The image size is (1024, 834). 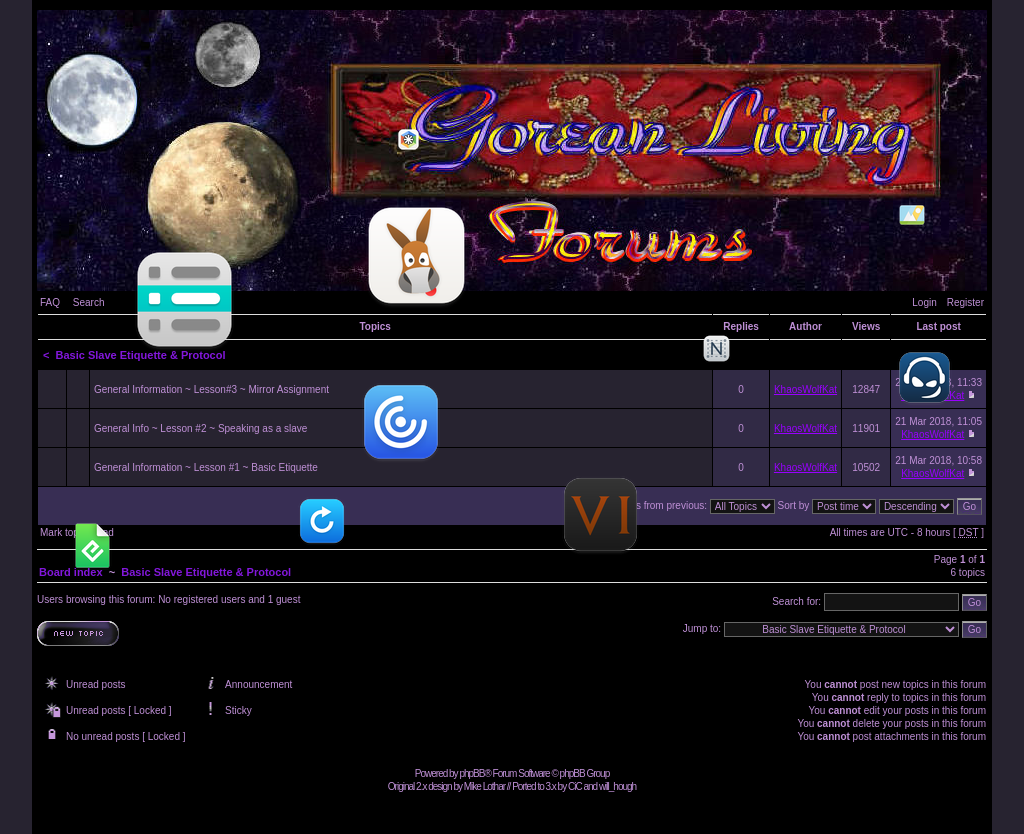 I want to click on open TeamSpeak voice chat app, so click(x=924, y=377).